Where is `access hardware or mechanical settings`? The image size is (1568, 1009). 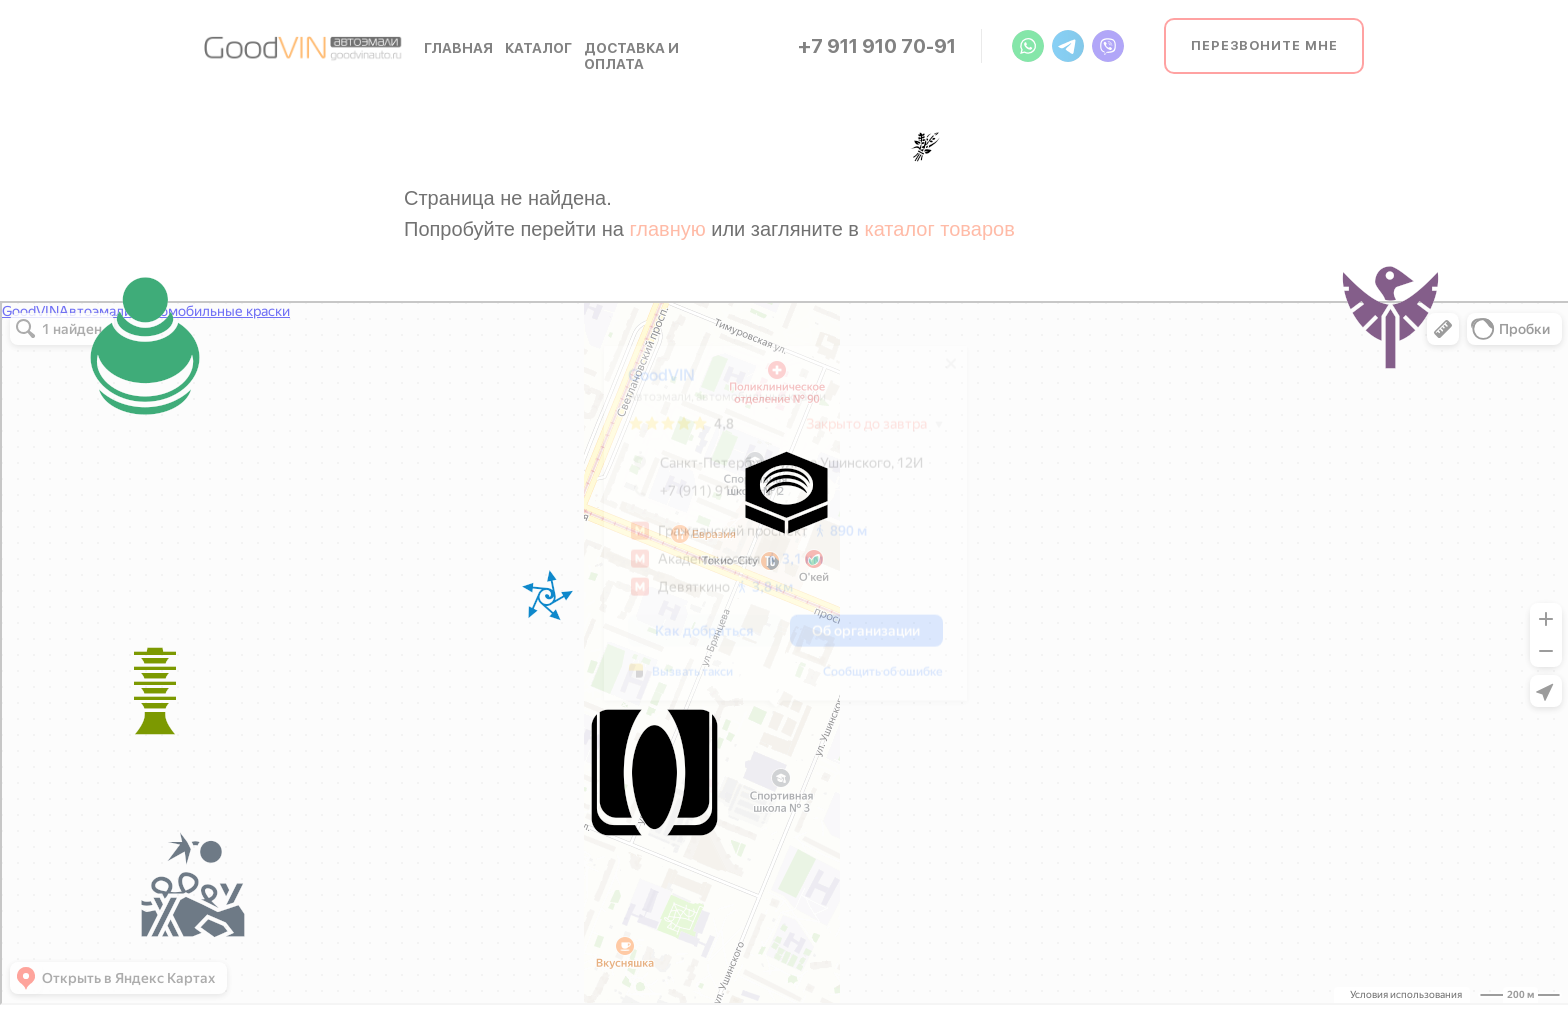 access hardware or mechanical settings is located at coordinates (786, 492).